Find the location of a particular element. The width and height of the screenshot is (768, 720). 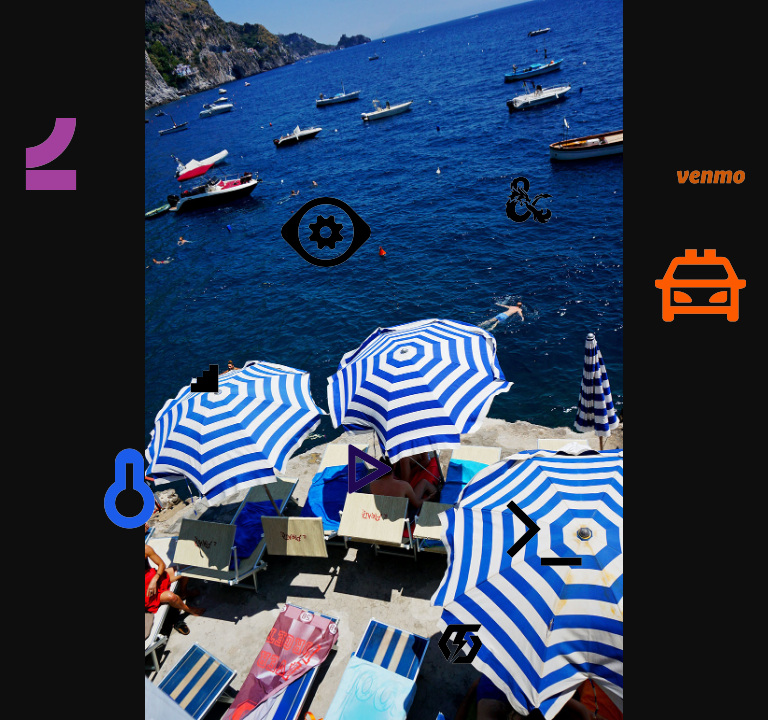

open command line interface is located at coordinates (545, 529).